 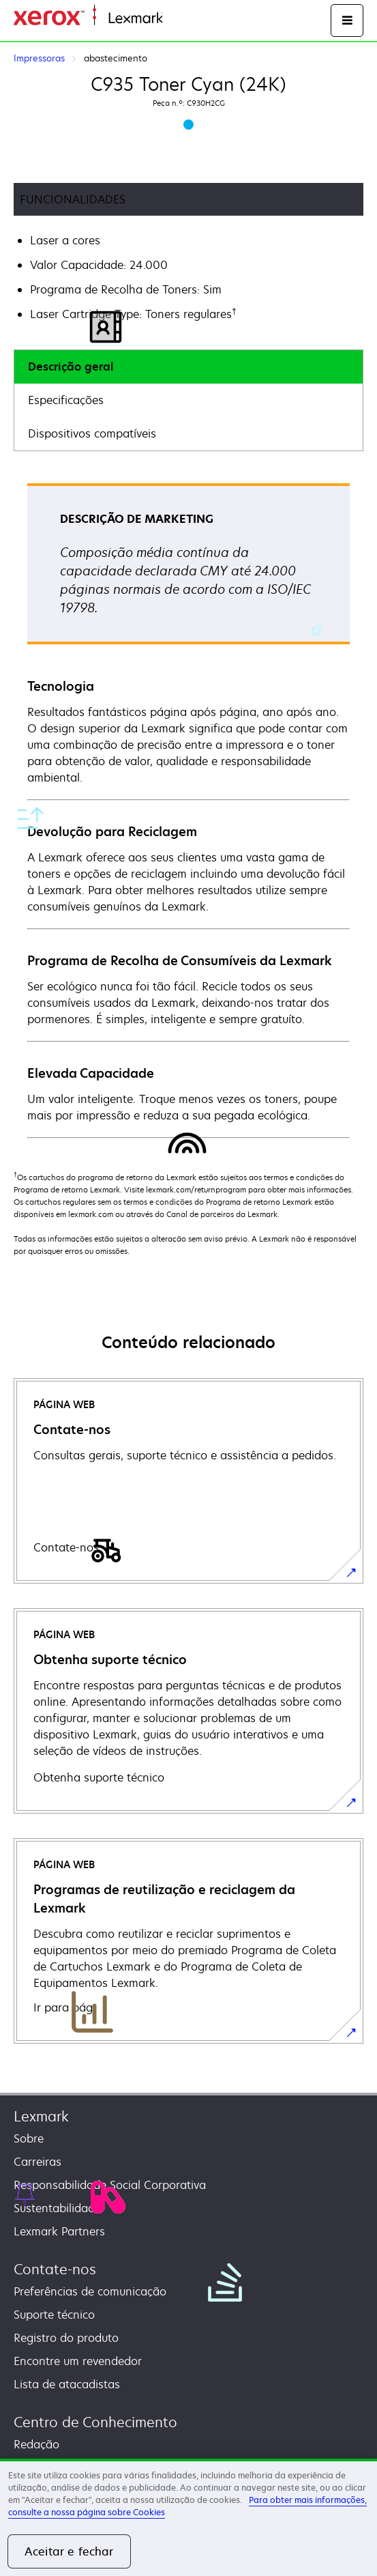 What do you see at coordinates (225, 2283) in the screenshot?
I see `visit stack overflow for programming help` at bounding box center [225, 2283].